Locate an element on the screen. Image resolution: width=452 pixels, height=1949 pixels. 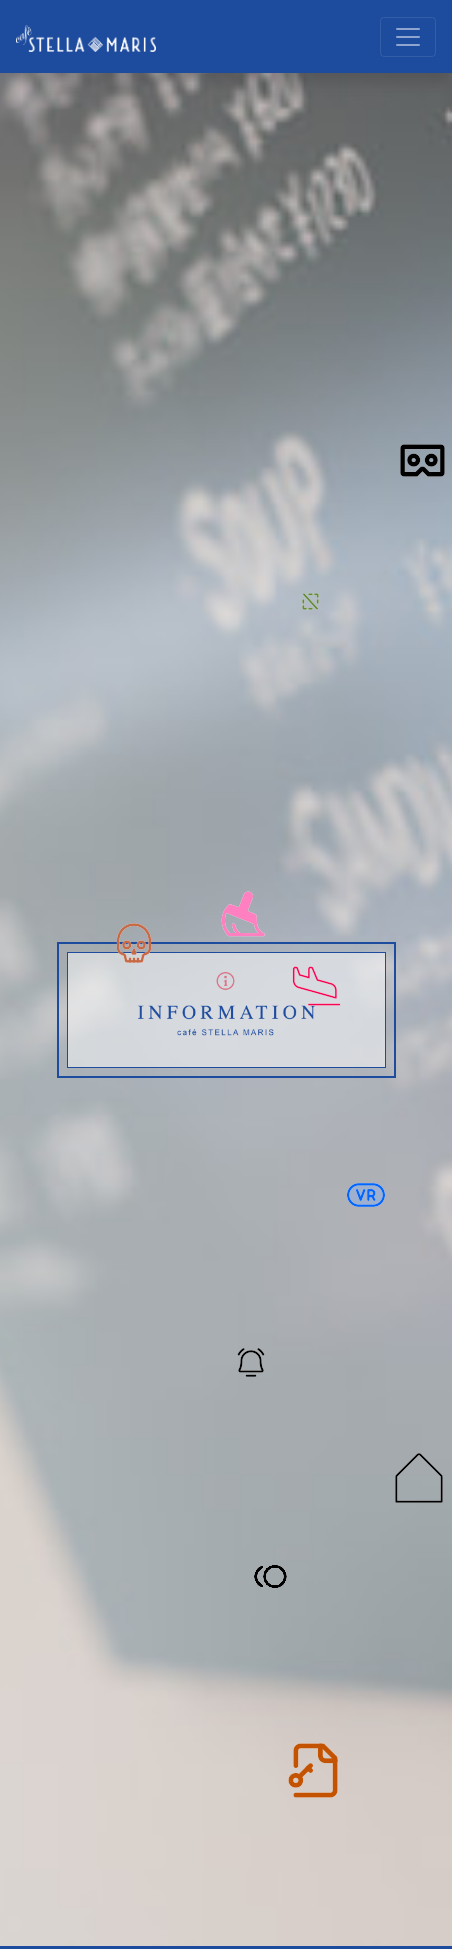
access encrypted or password-protected file is located at coordinates (315, 1770).